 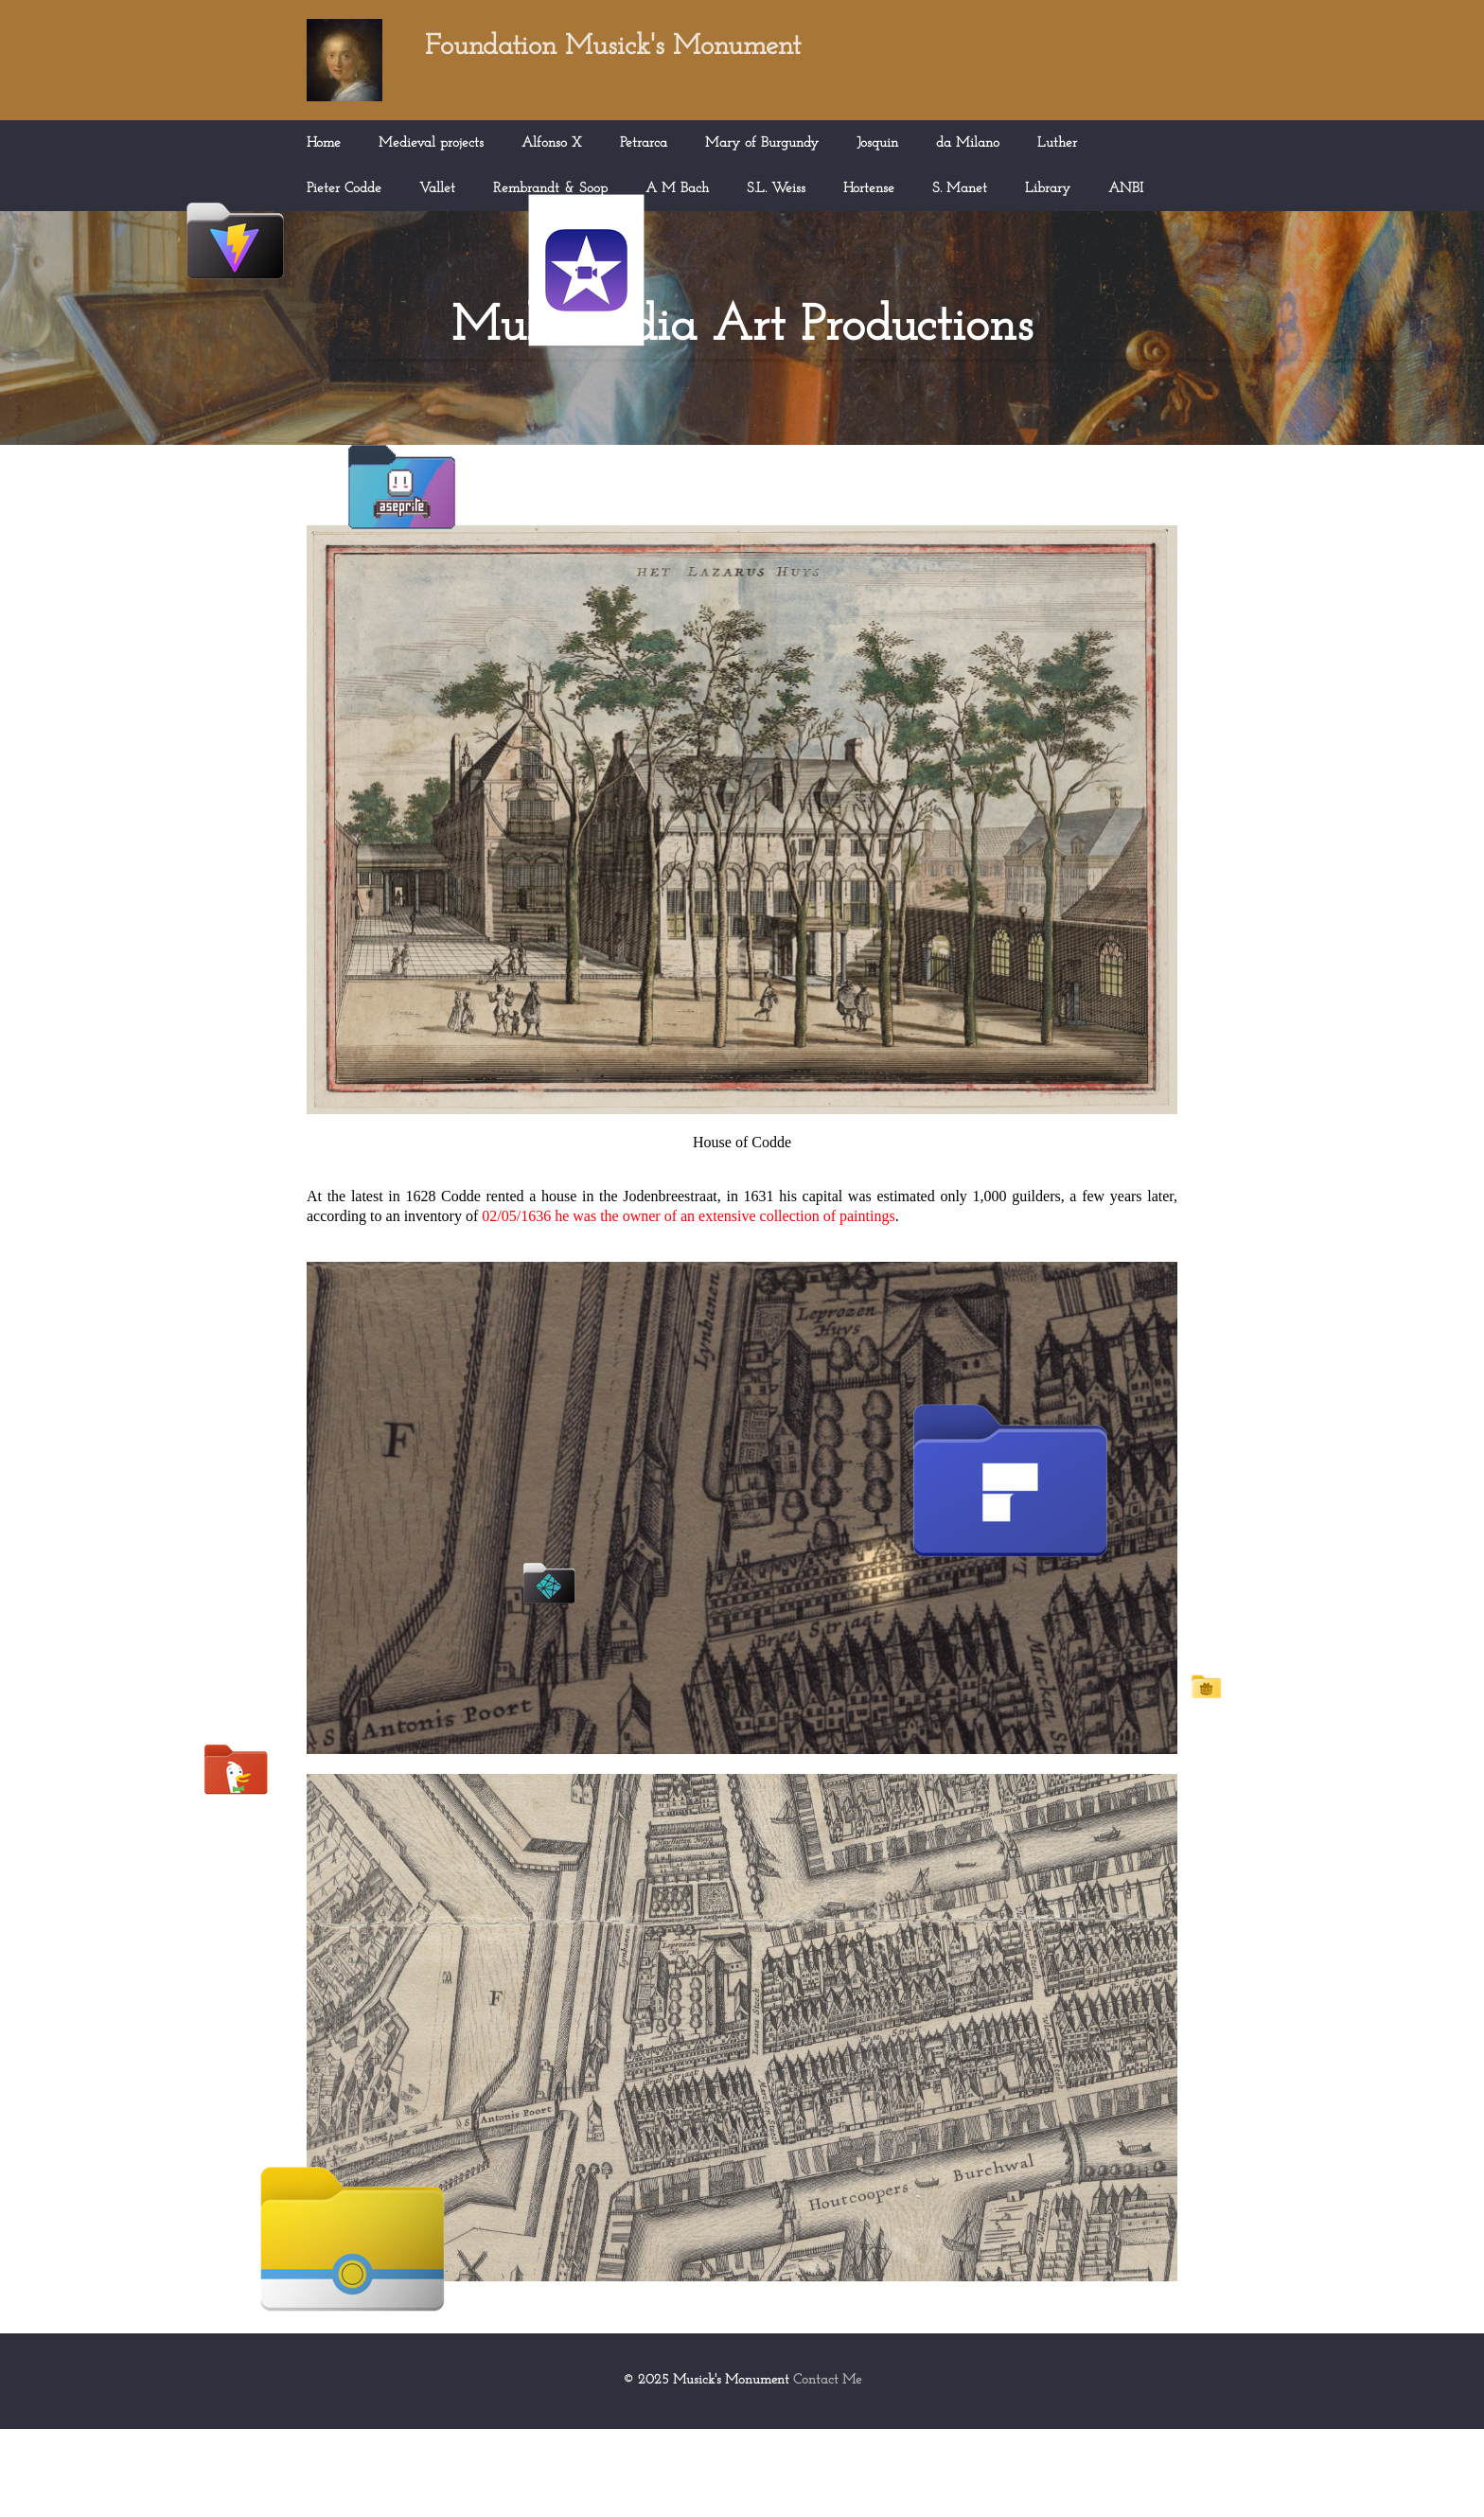 I want to click on open folder containing aseprite project files, so click(x=401, y=489).